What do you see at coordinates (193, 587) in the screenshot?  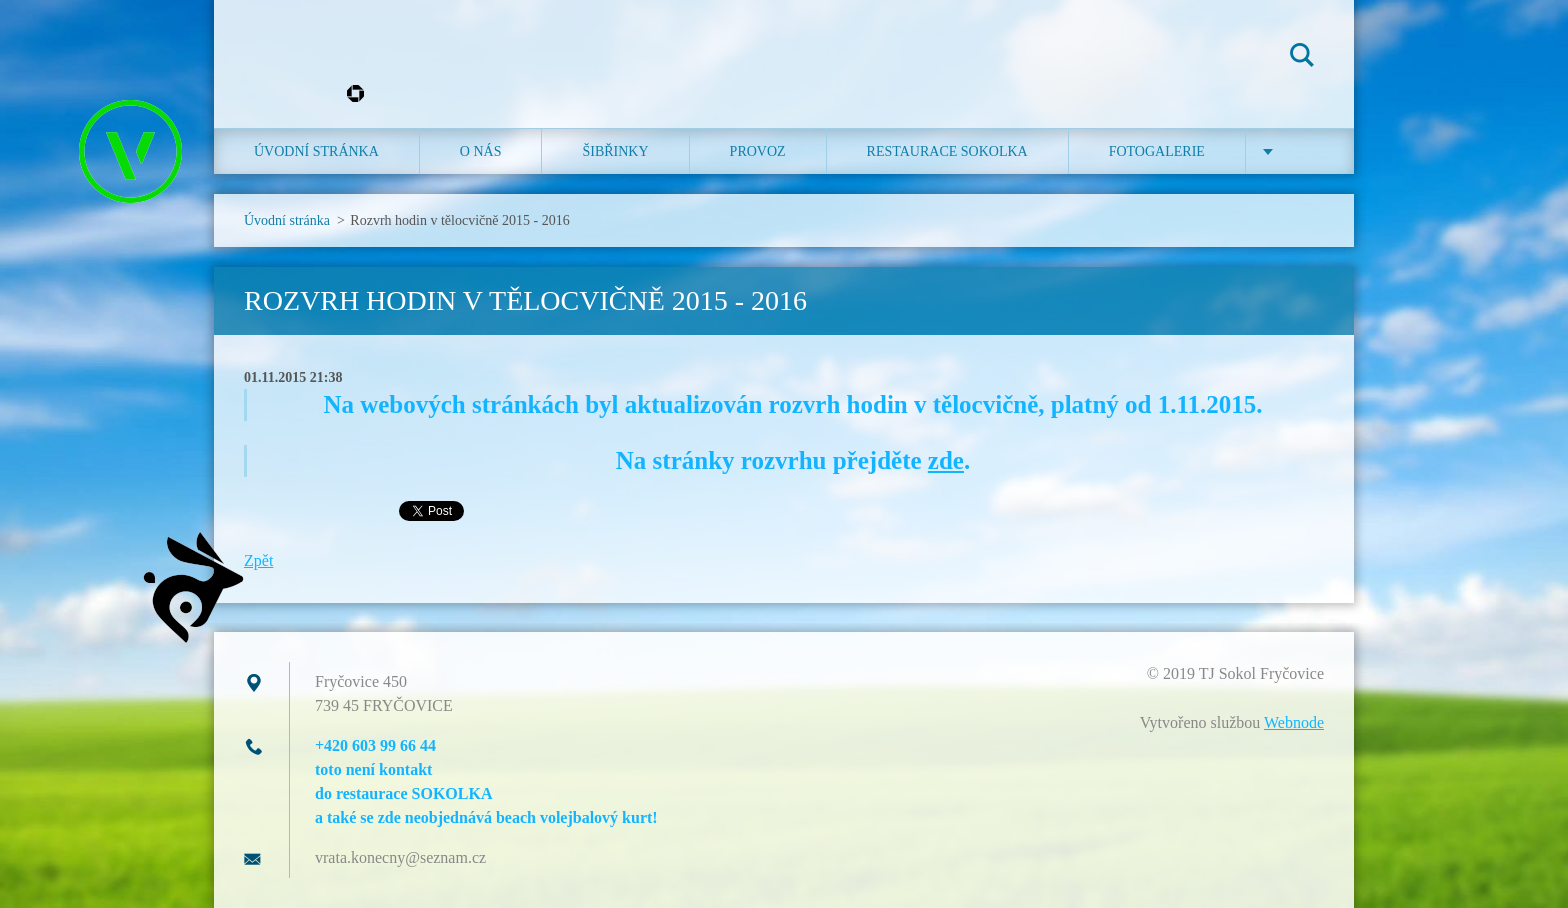 I see `bunny.net logo` at bounding box center [193, 587].